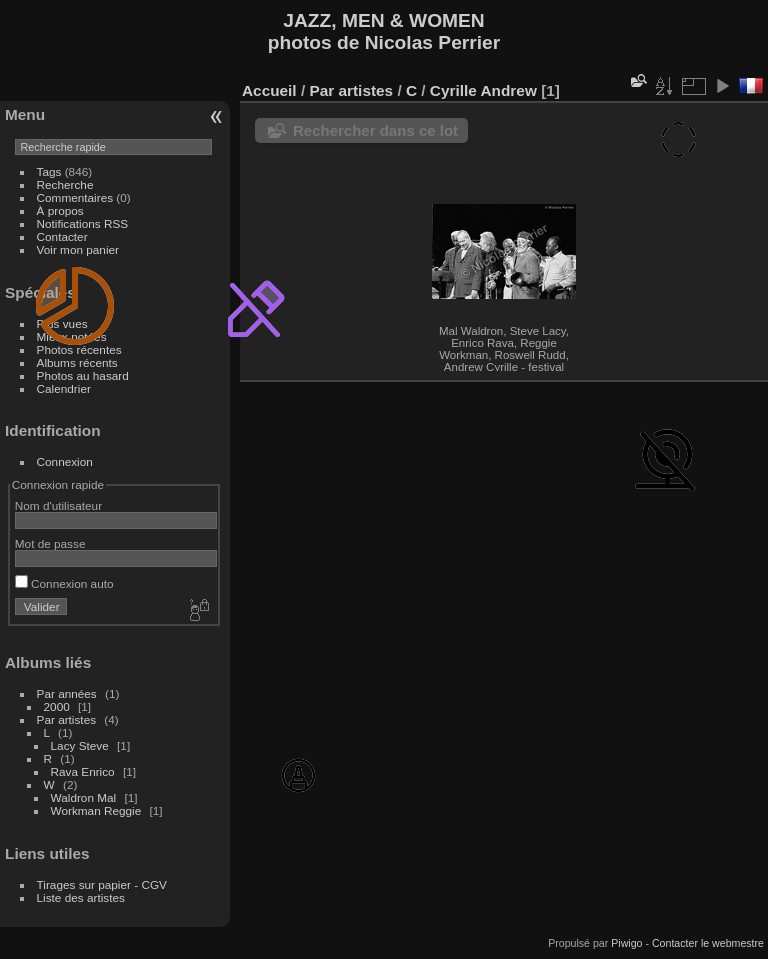 This screenshot has width=768, height=959. I want to click on indicates loading or processing in progress, so click(678, 139).